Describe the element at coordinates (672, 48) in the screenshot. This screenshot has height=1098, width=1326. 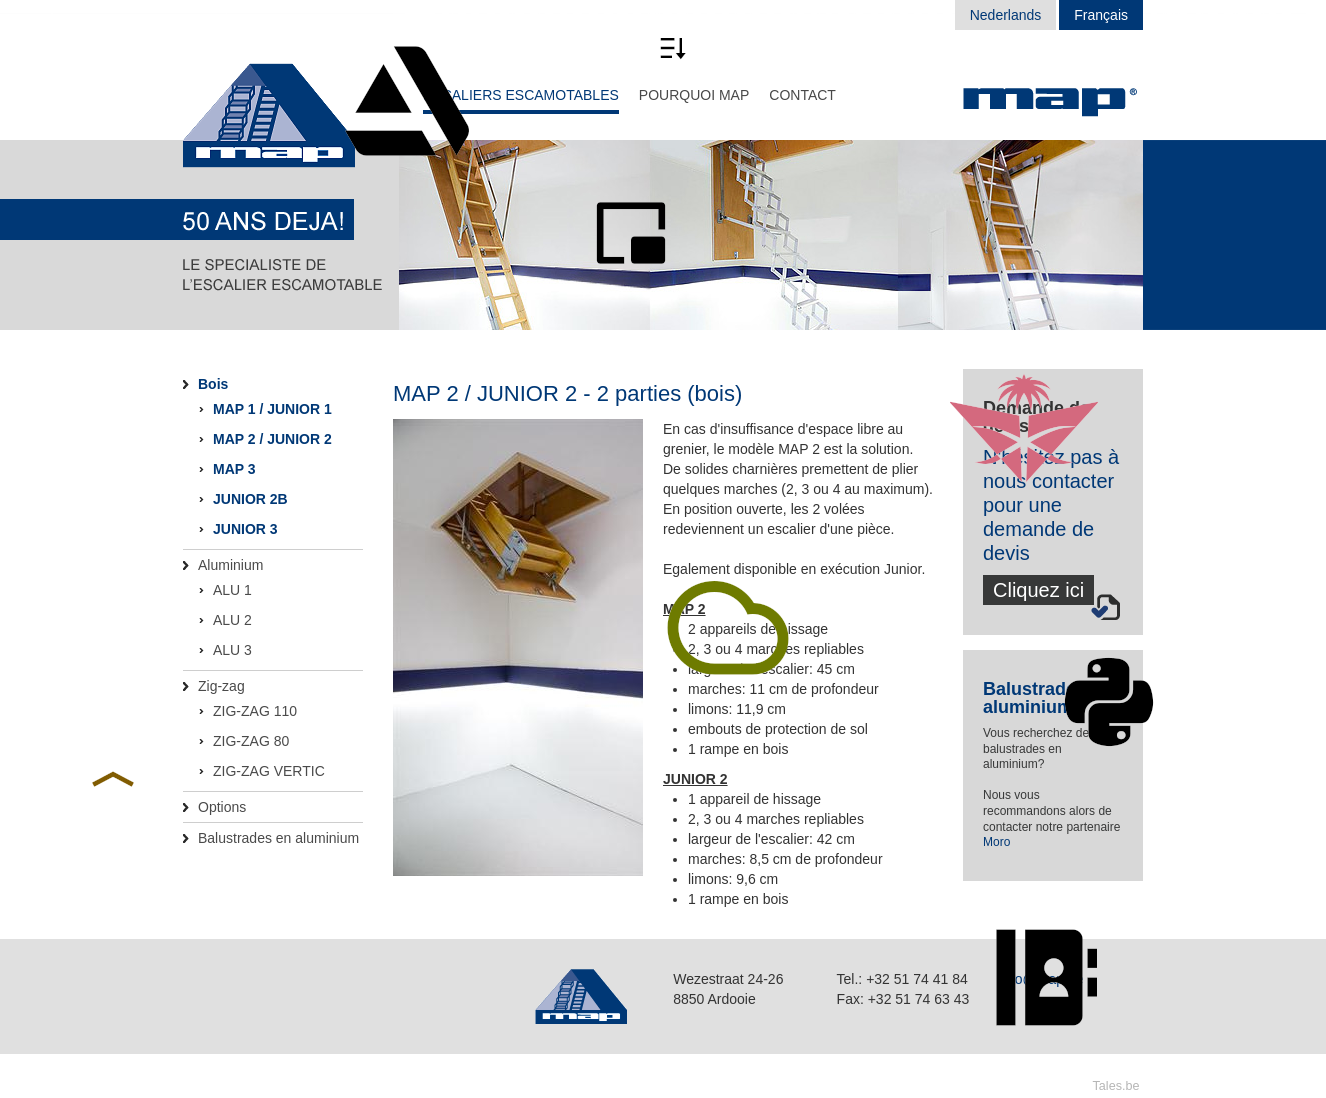
I see `sort items in descending order` at that location.